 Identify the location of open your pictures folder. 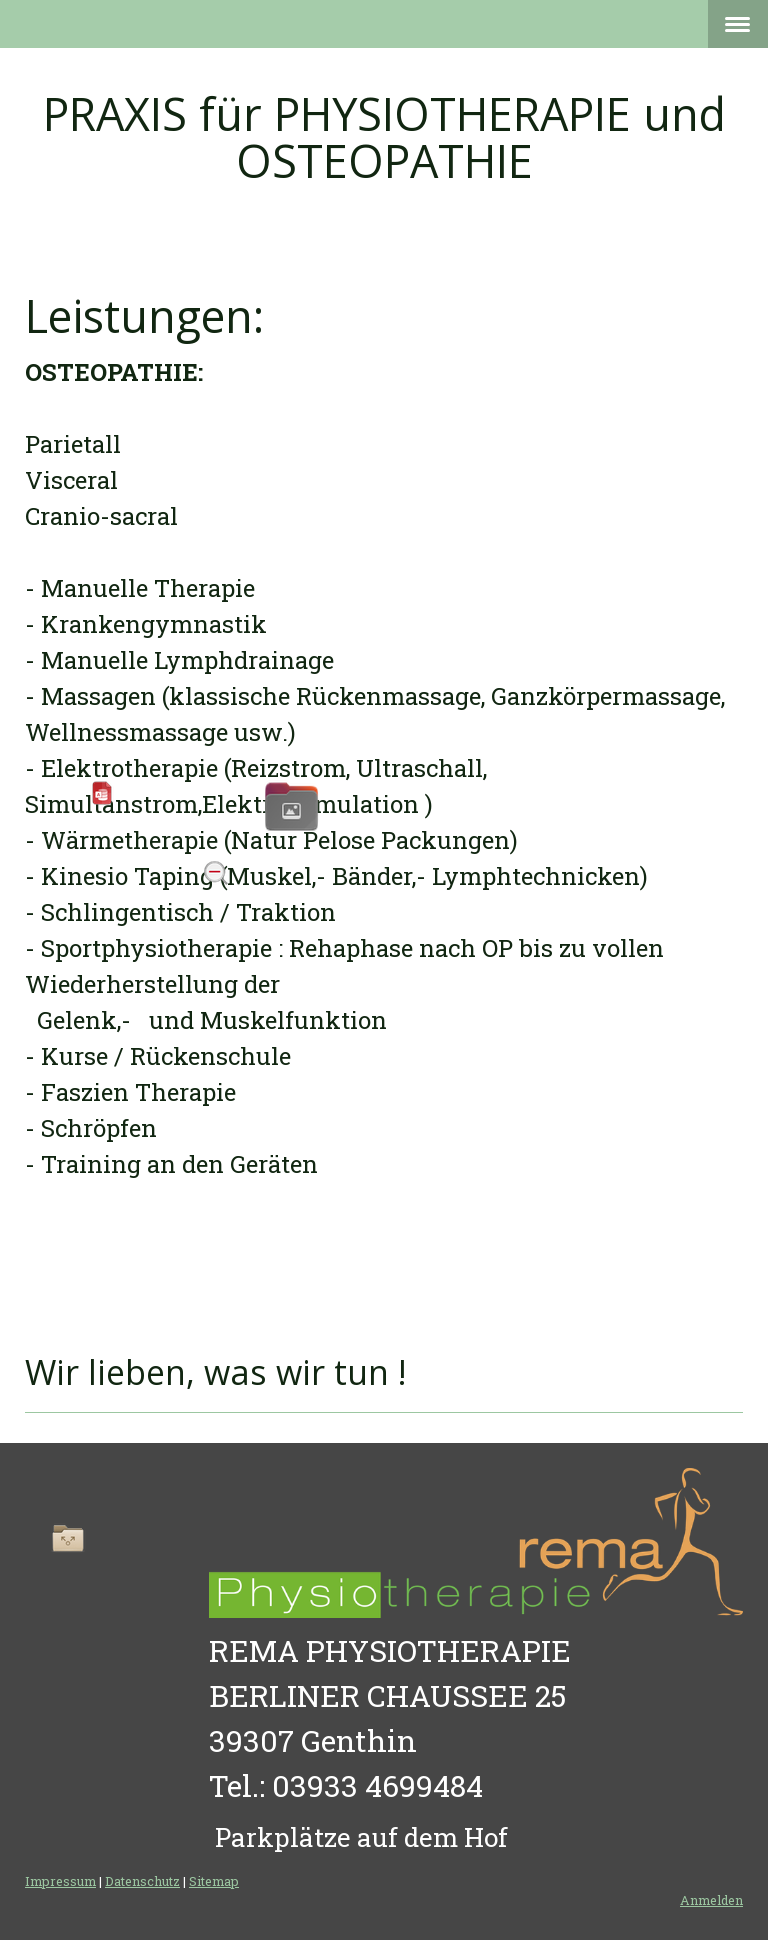
(291, 806).